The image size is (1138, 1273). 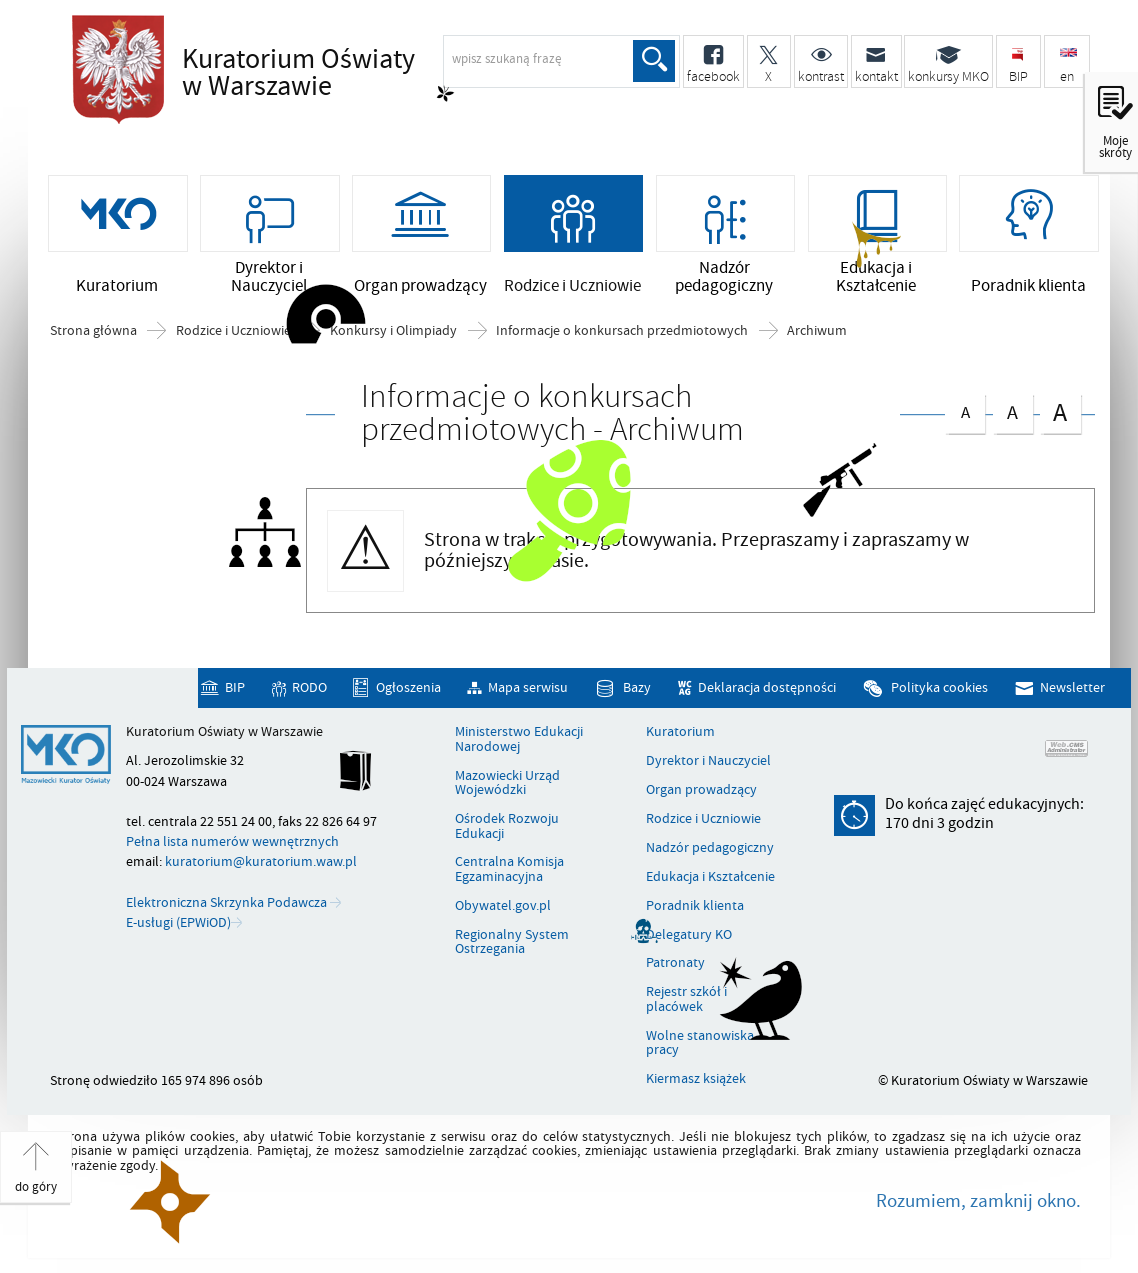 I want to click on select thompson submachine gun weapon, so click(x=840, y=480).